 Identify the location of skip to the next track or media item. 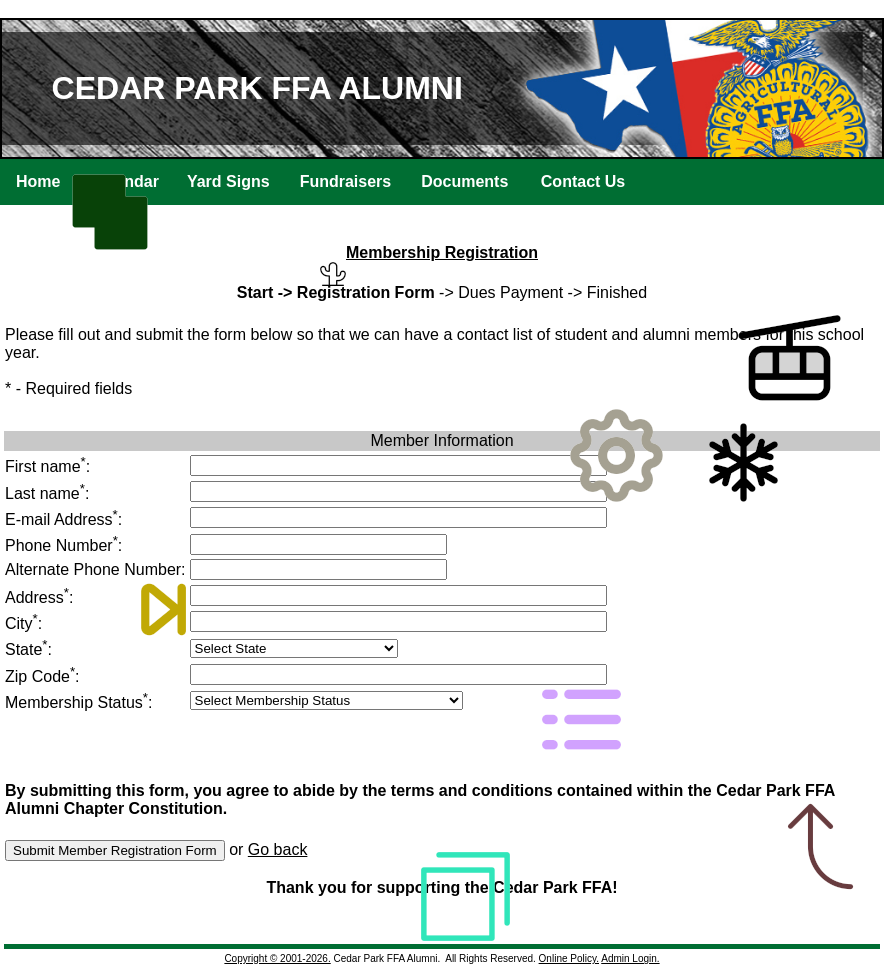
(164, 609).